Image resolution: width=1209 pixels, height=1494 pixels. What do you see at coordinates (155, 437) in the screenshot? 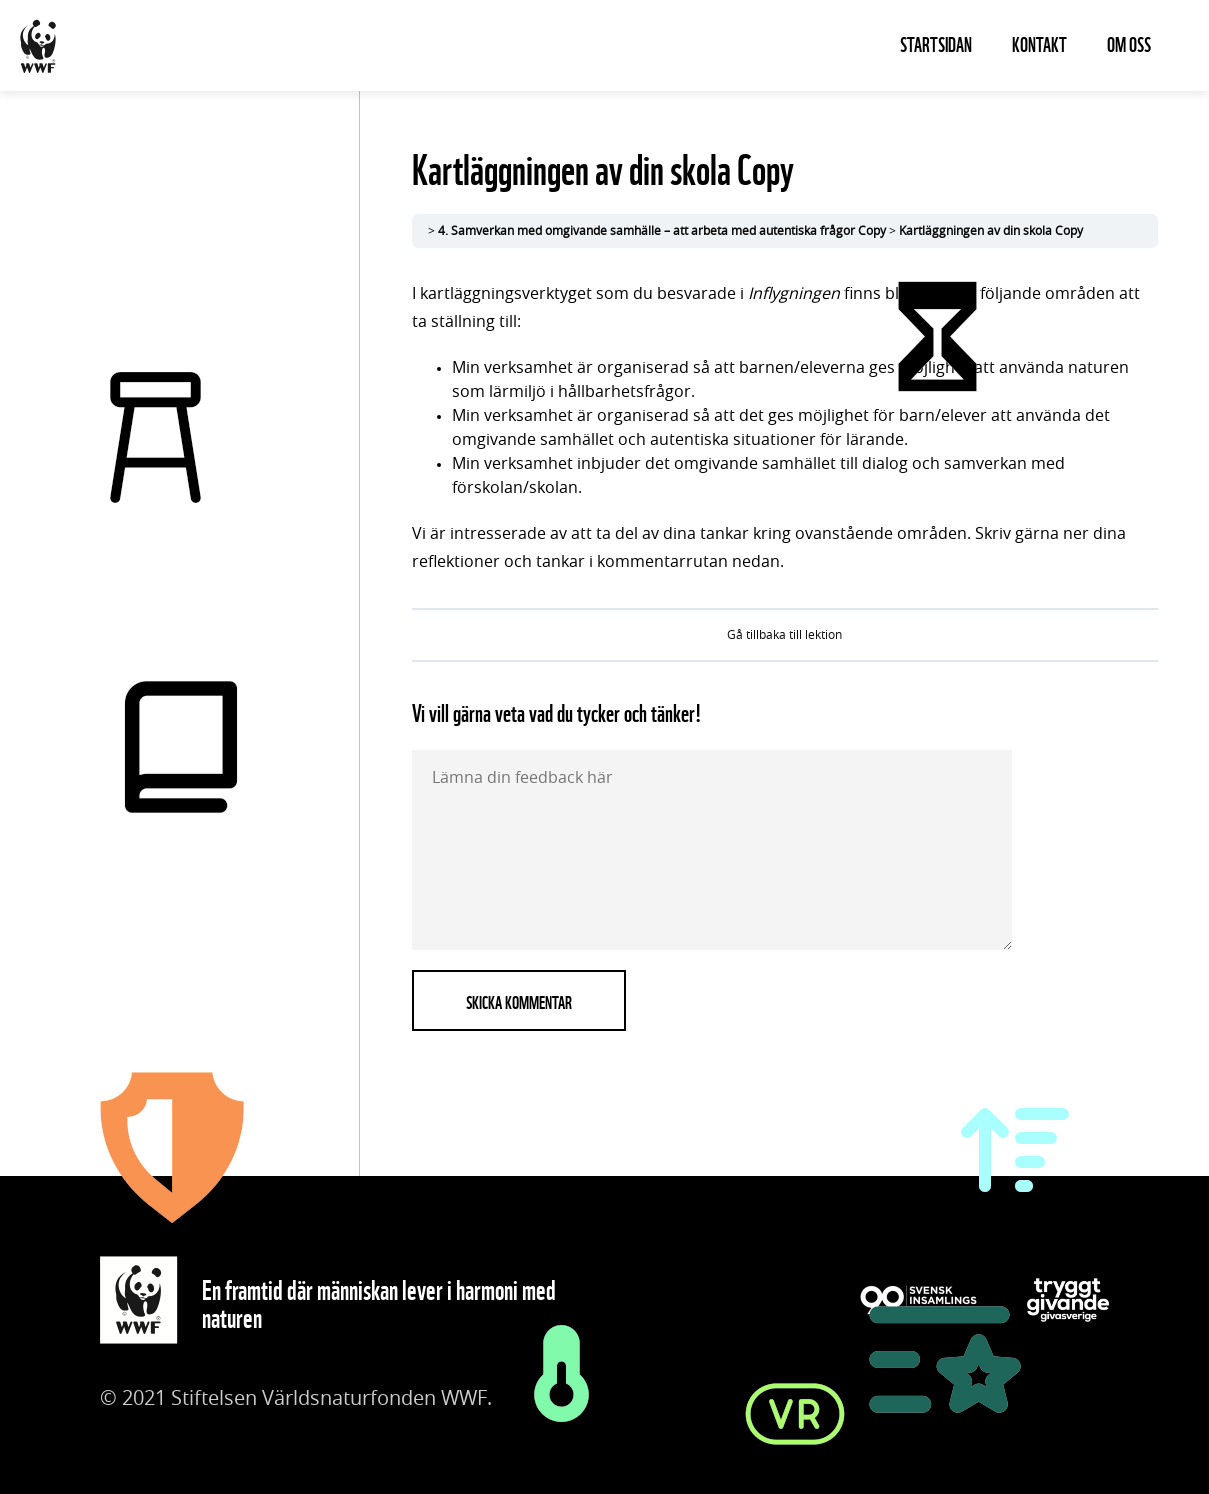
I see `browse furniture or seating options` at bounding box center [155, 437].